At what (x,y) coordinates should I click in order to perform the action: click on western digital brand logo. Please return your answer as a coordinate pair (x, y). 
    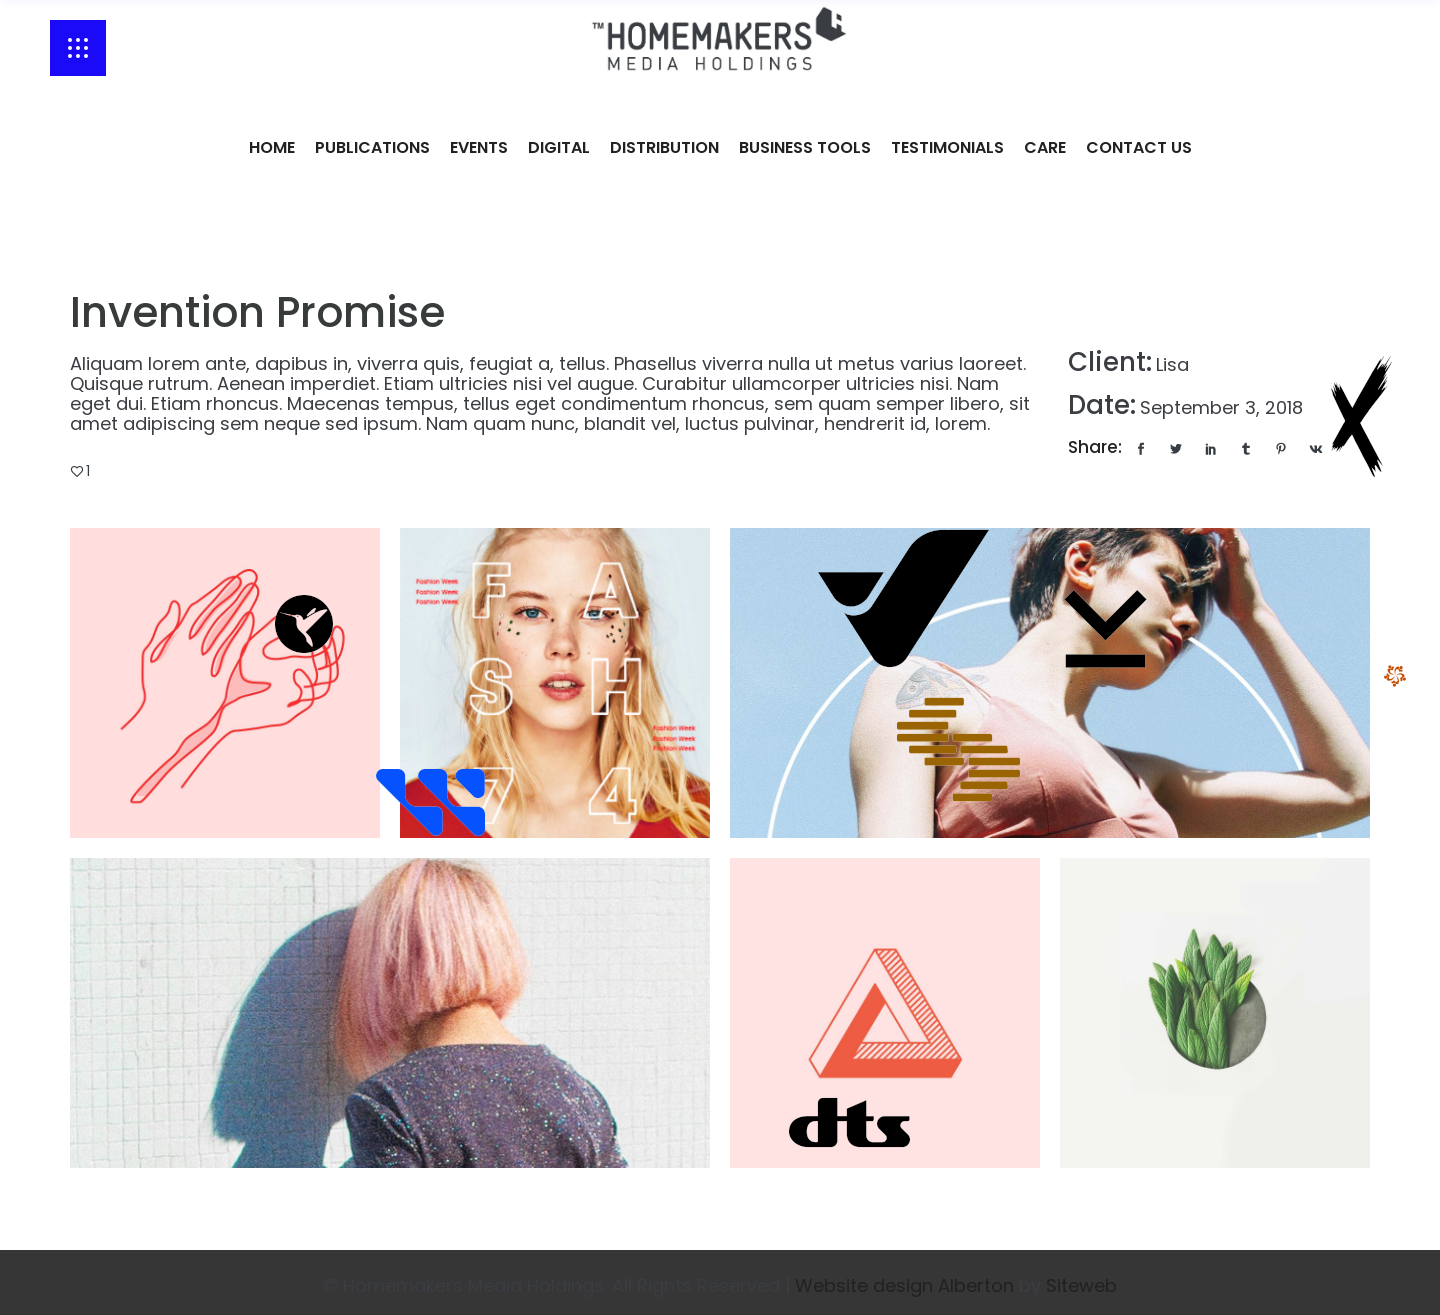
    Looking at the image, I should click on (430, 802).